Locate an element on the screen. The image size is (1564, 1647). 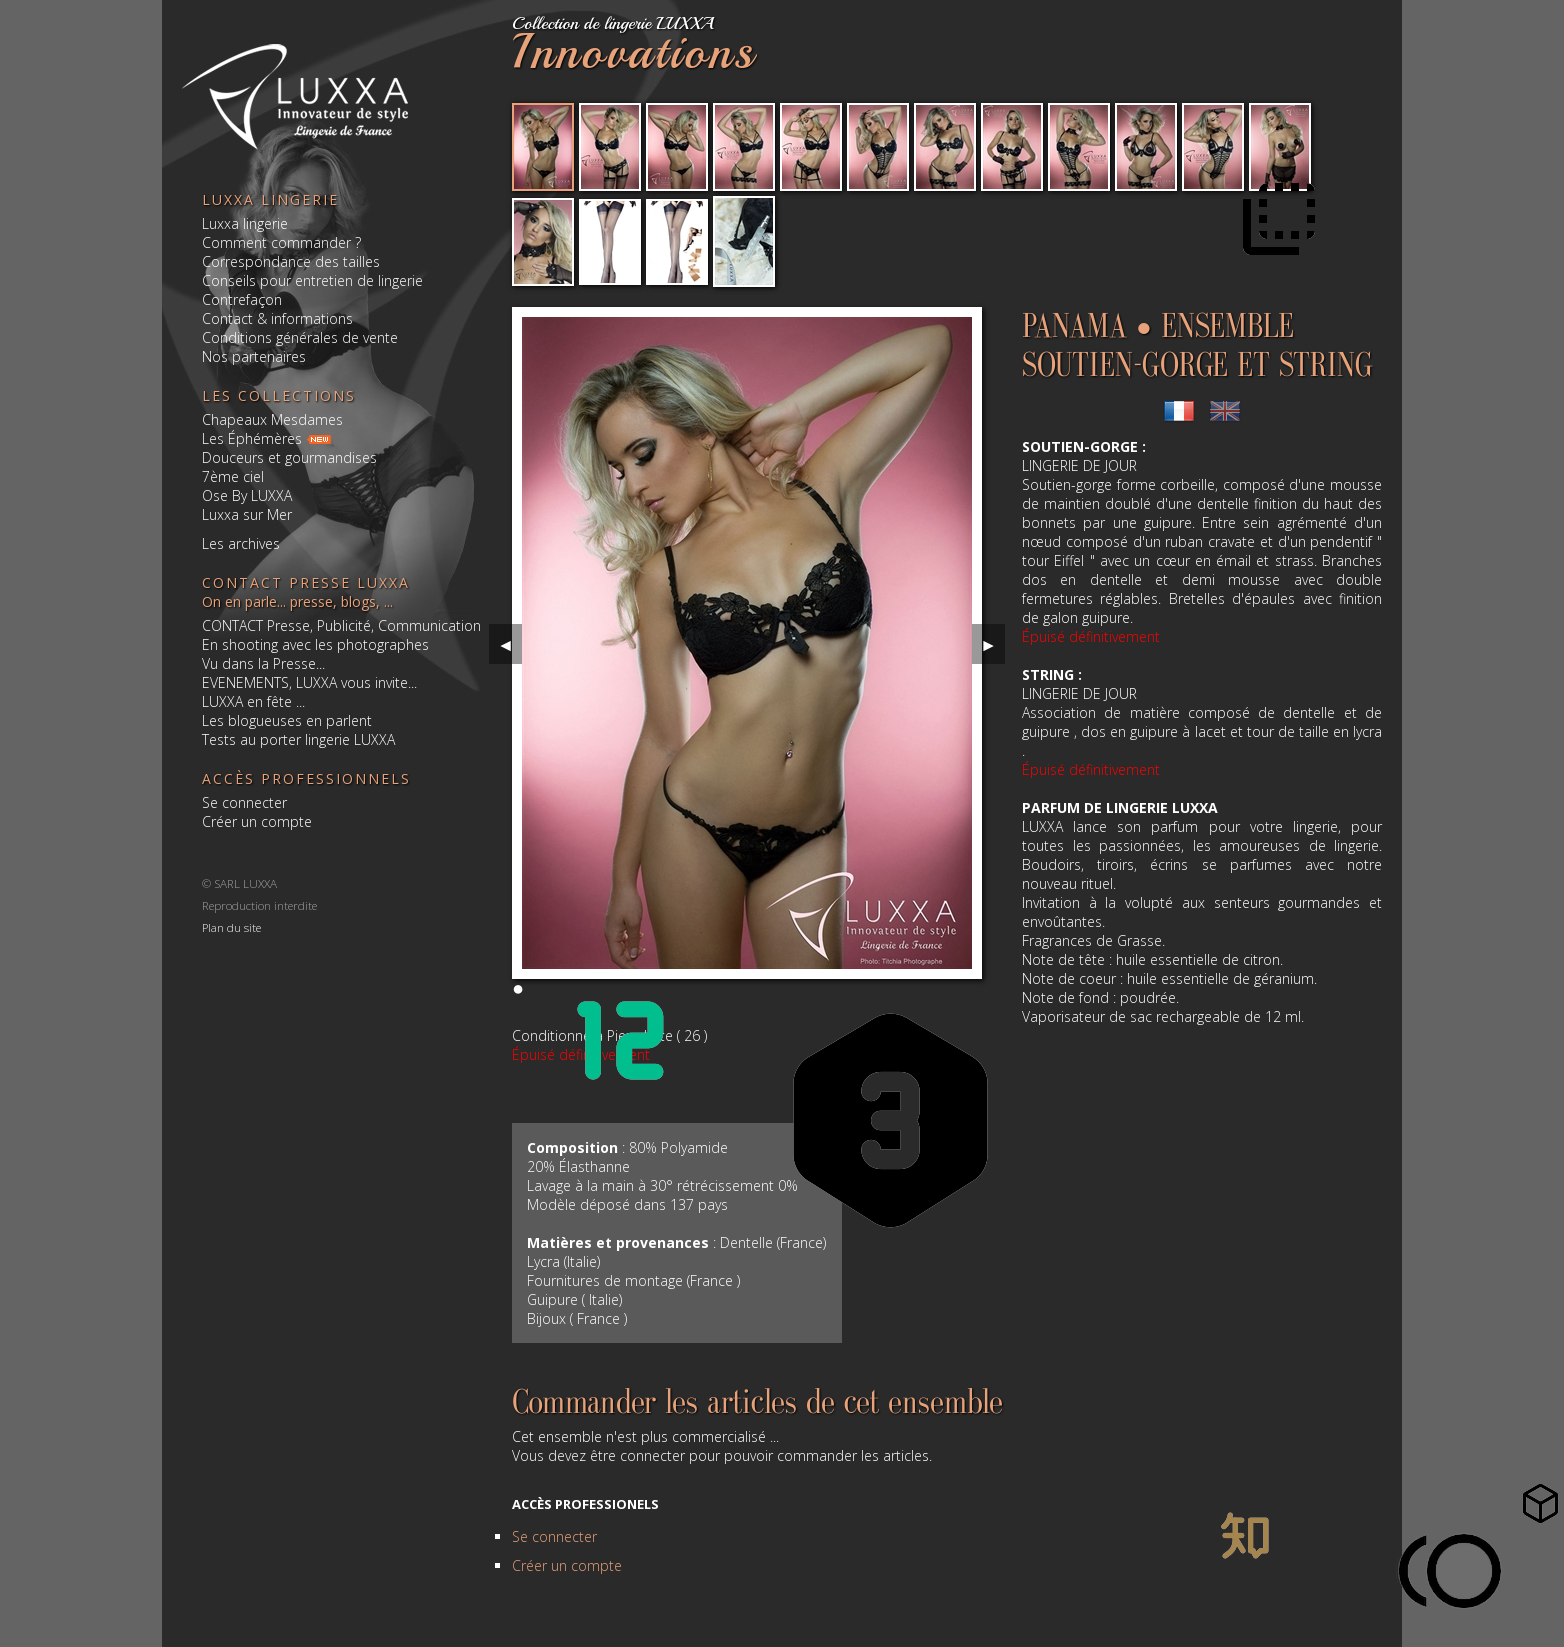
step 3 in a multi-step process is located at coordinates (890, 1120).